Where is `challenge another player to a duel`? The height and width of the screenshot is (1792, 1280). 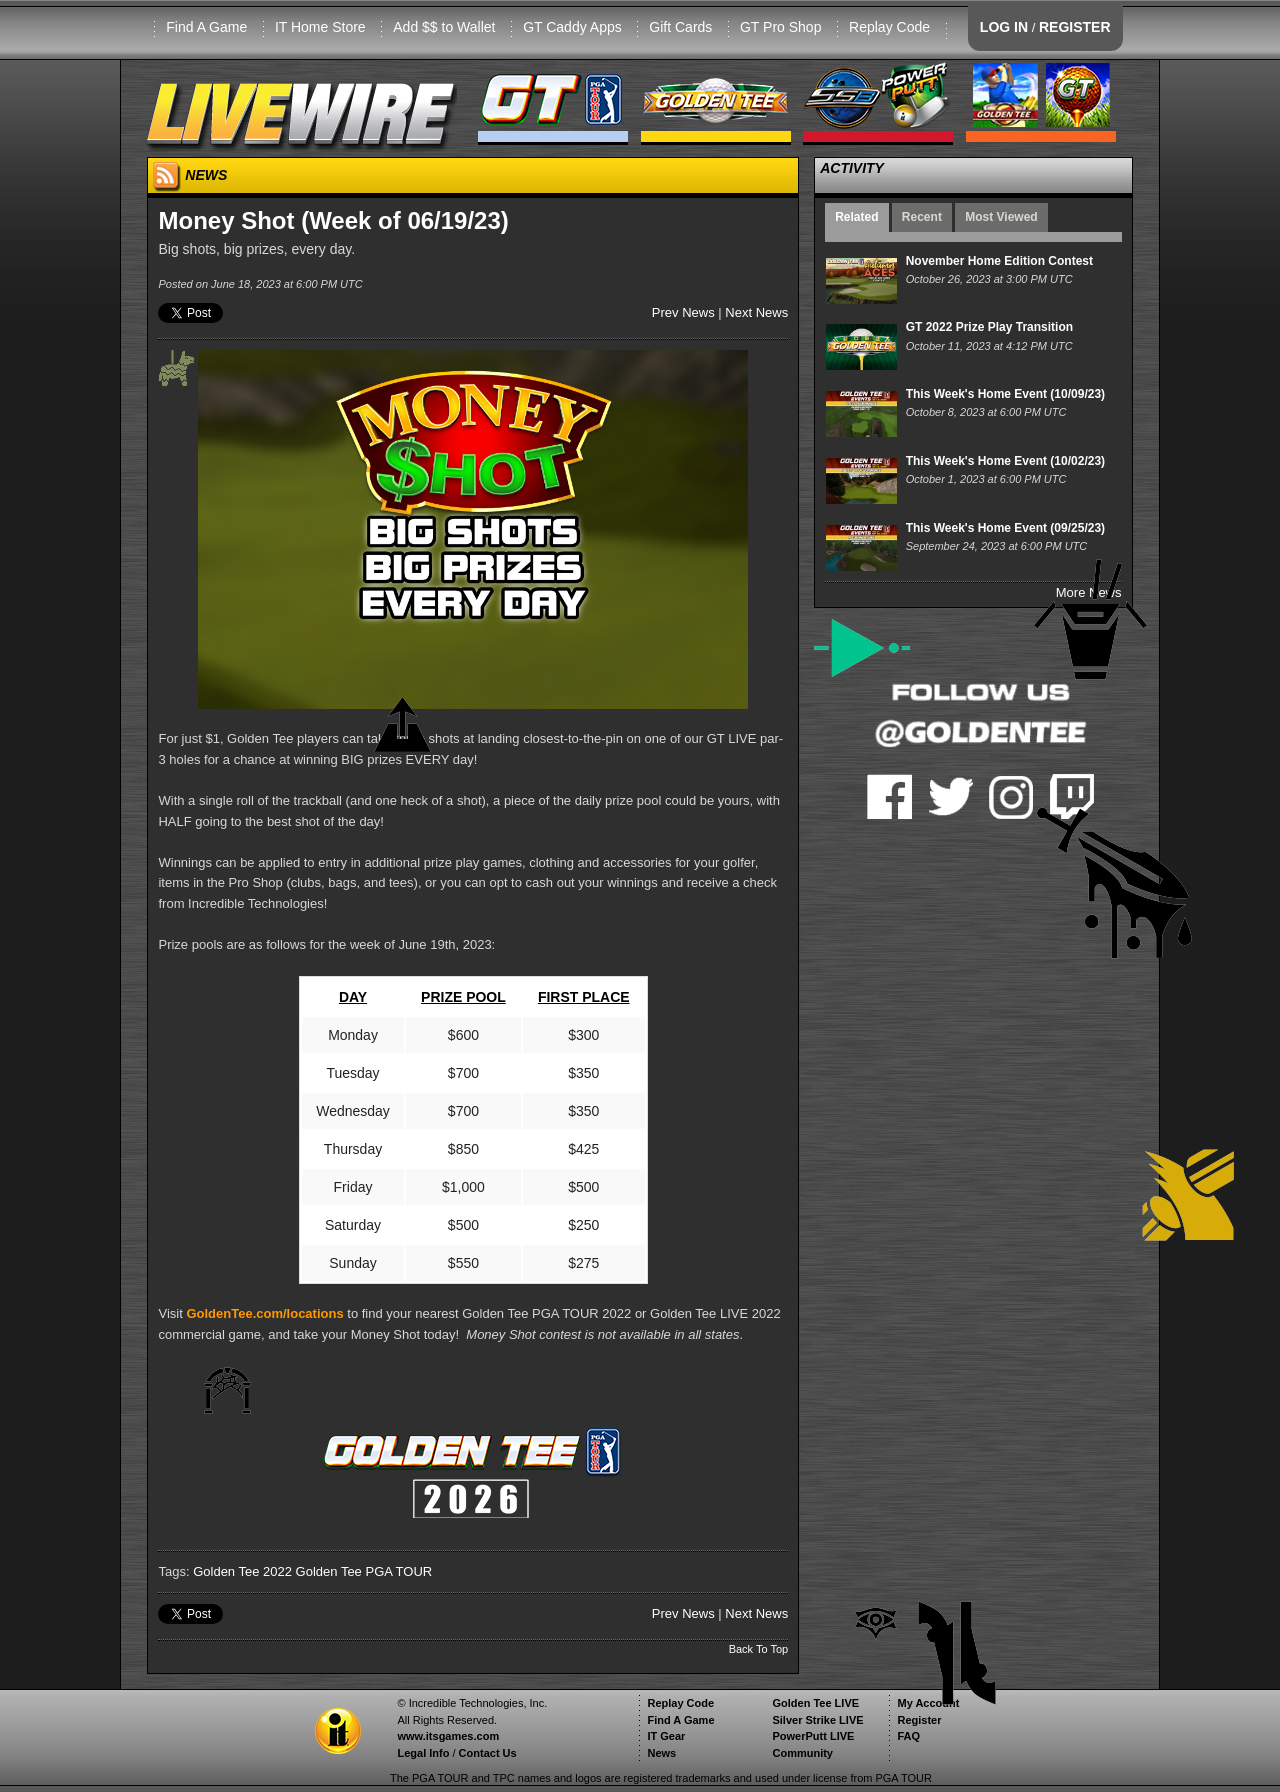
challenge another player to a duel is located at coordinates (957, 1653).